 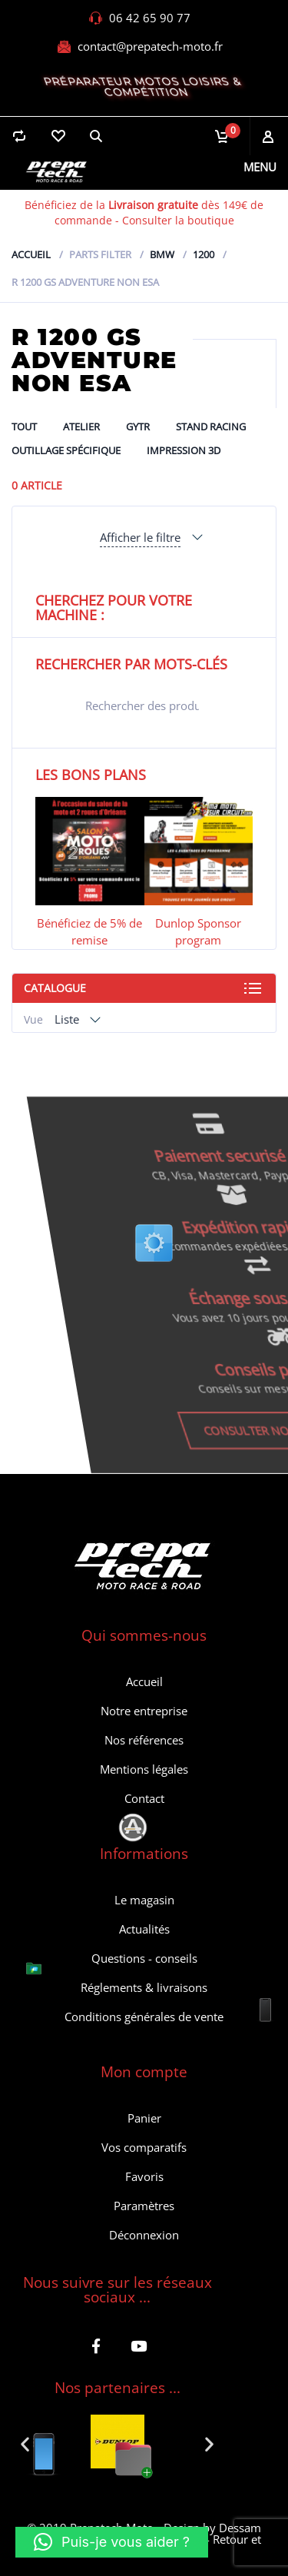 I want to click on indicates a connected iPhone device, so click(x=44, y=2455).